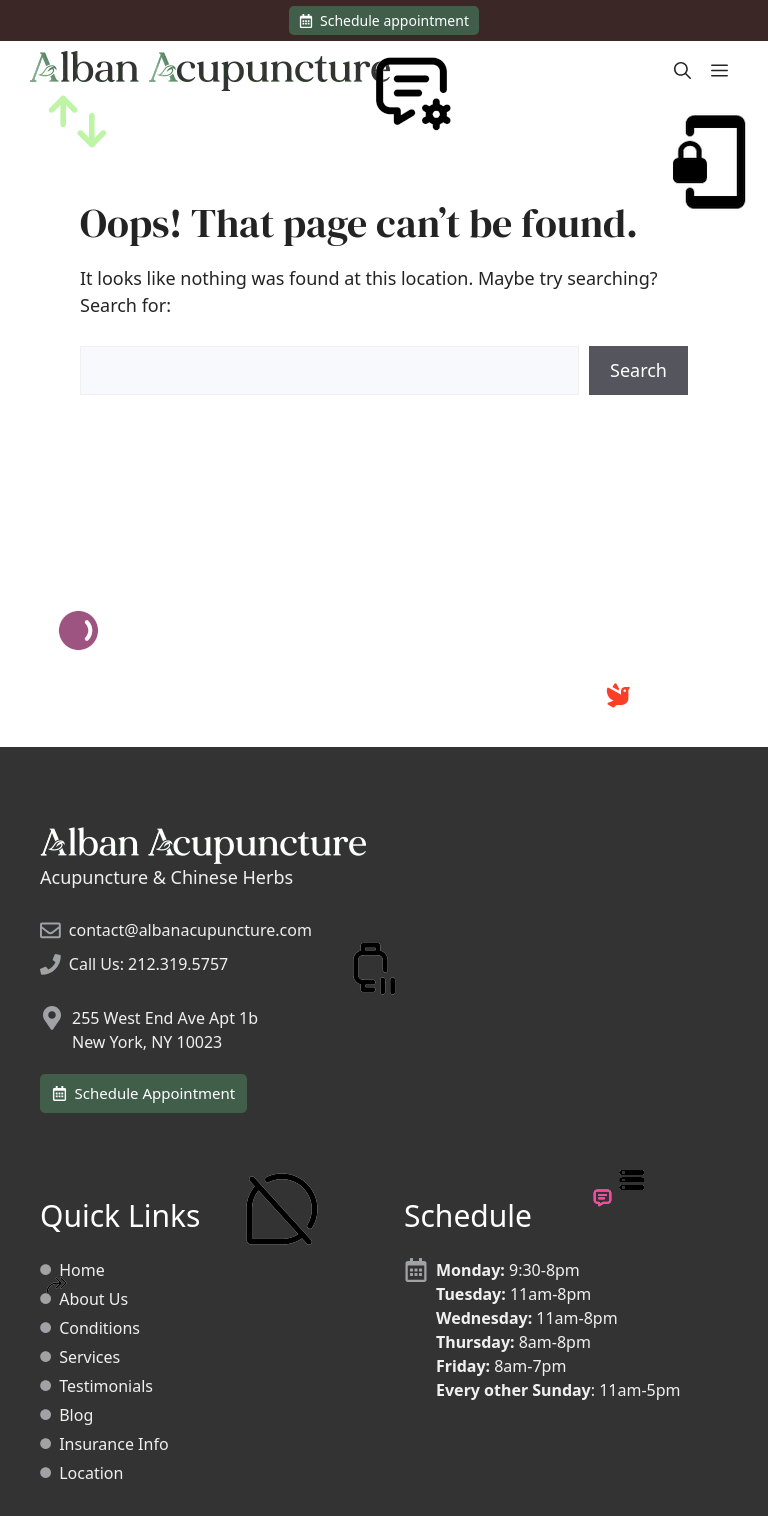  What do you see at coordinates (411, 89) in the screenshot?
I see `access message settings` at bounding box center [411, 89].